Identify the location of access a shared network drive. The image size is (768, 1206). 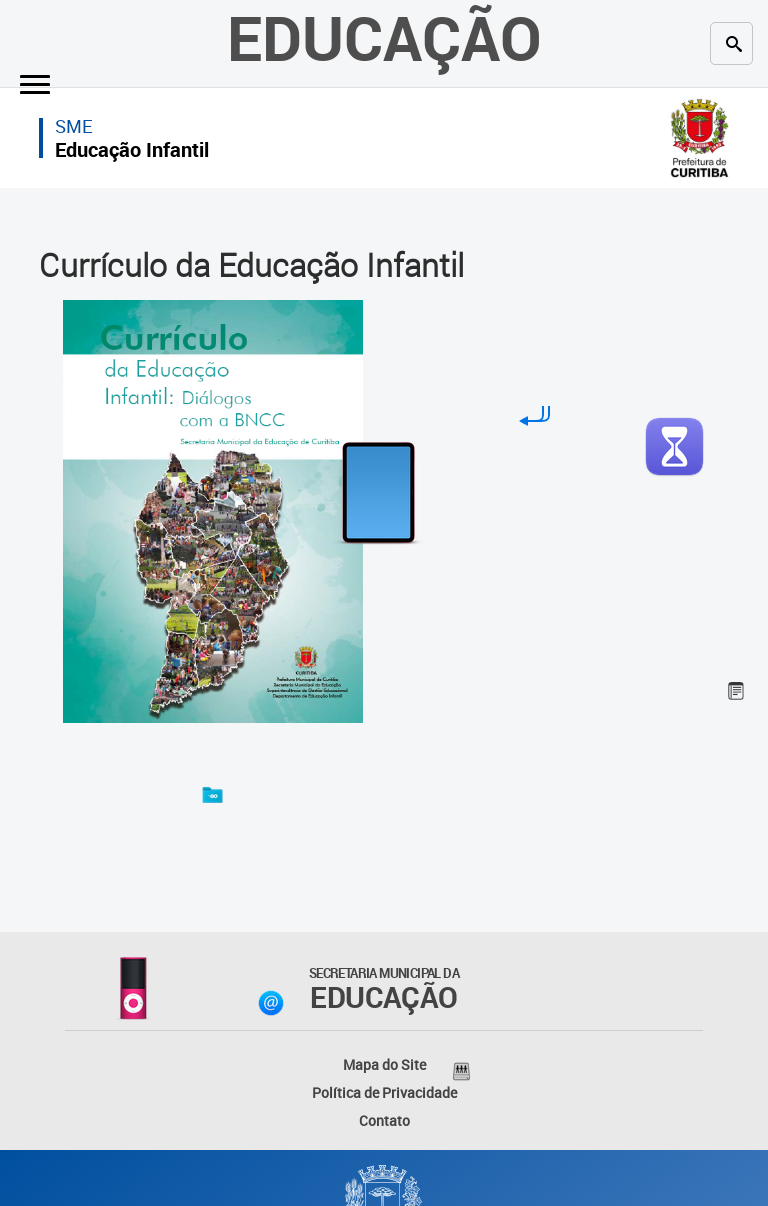
(461, 1071).